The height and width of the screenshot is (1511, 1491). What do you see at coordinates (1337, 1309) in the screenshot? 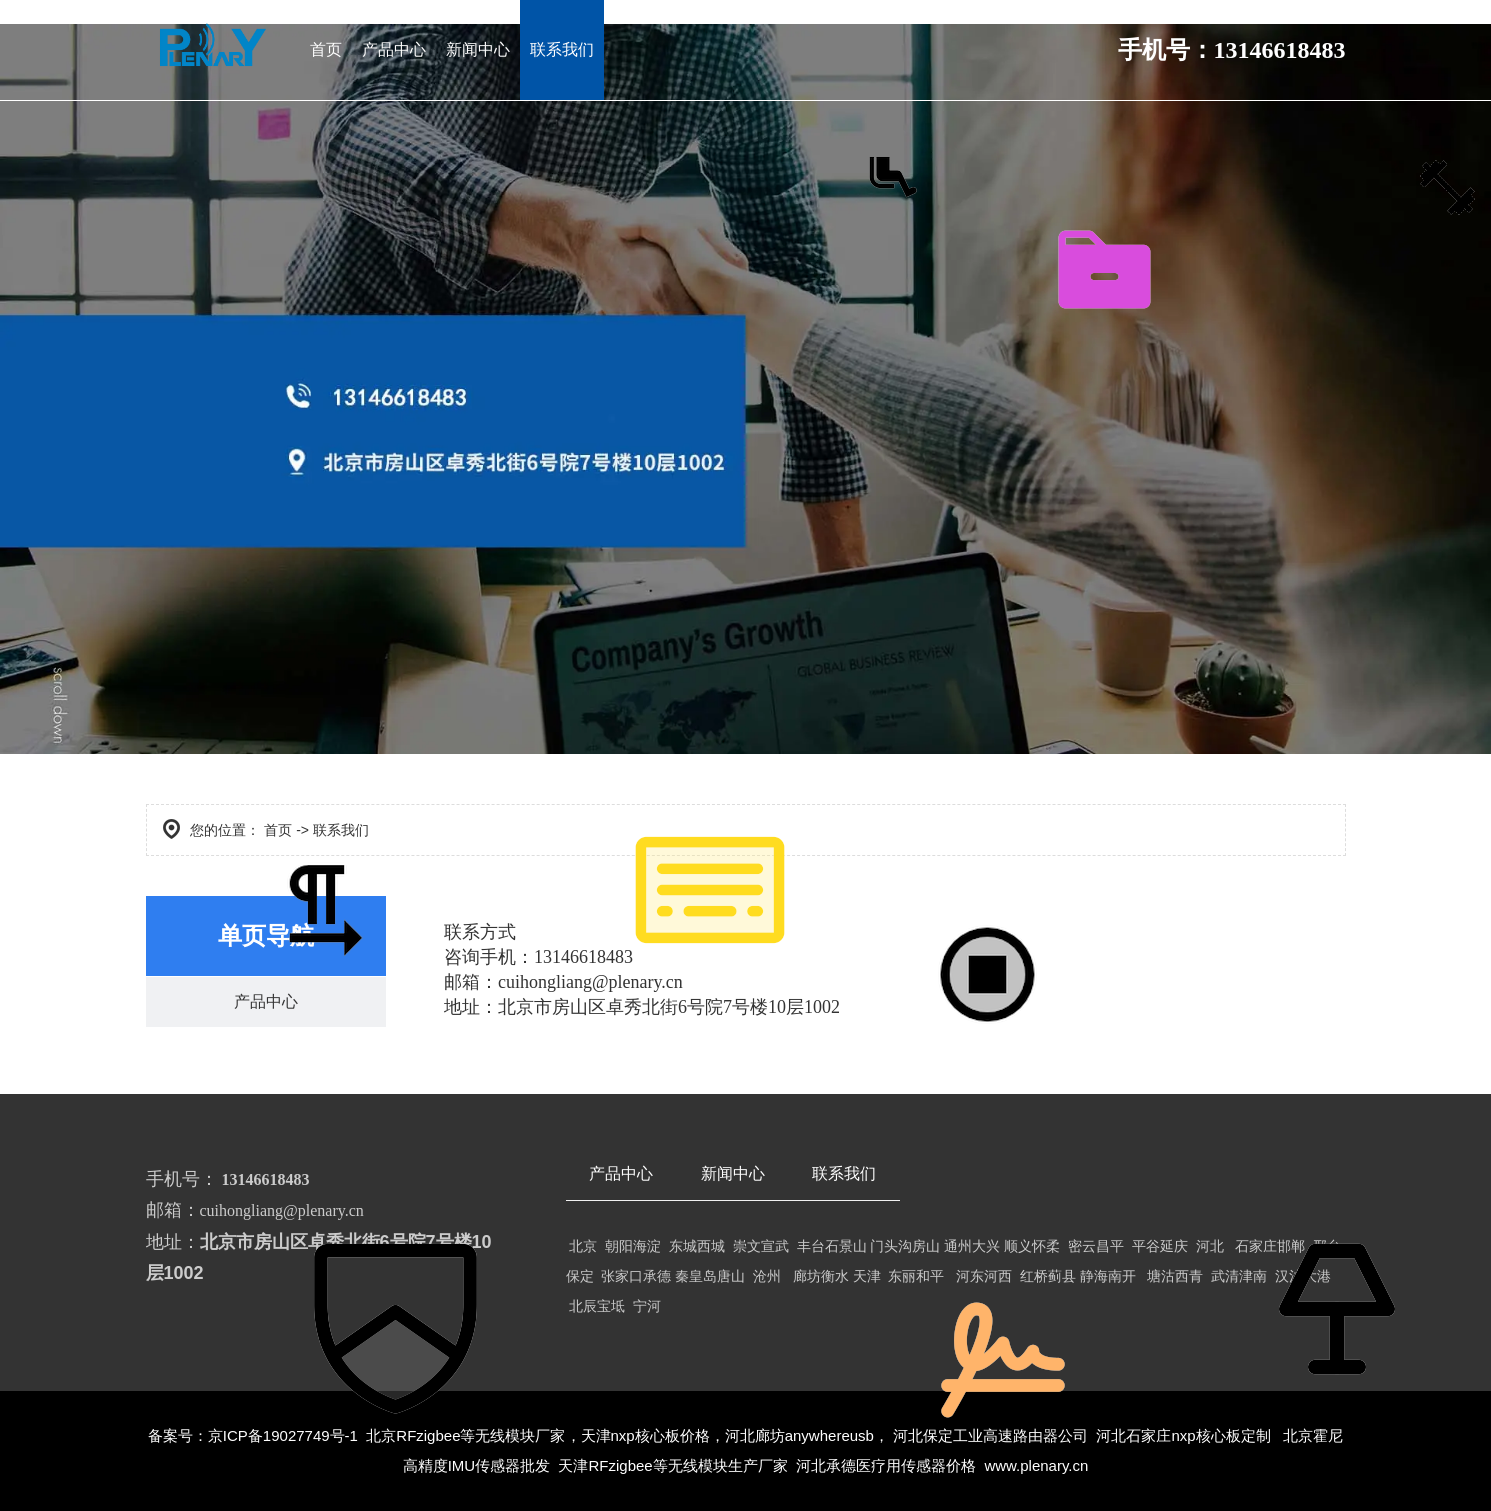
I see `toggle lamp or lighting on/off` at bounding box center [1337, 1309].